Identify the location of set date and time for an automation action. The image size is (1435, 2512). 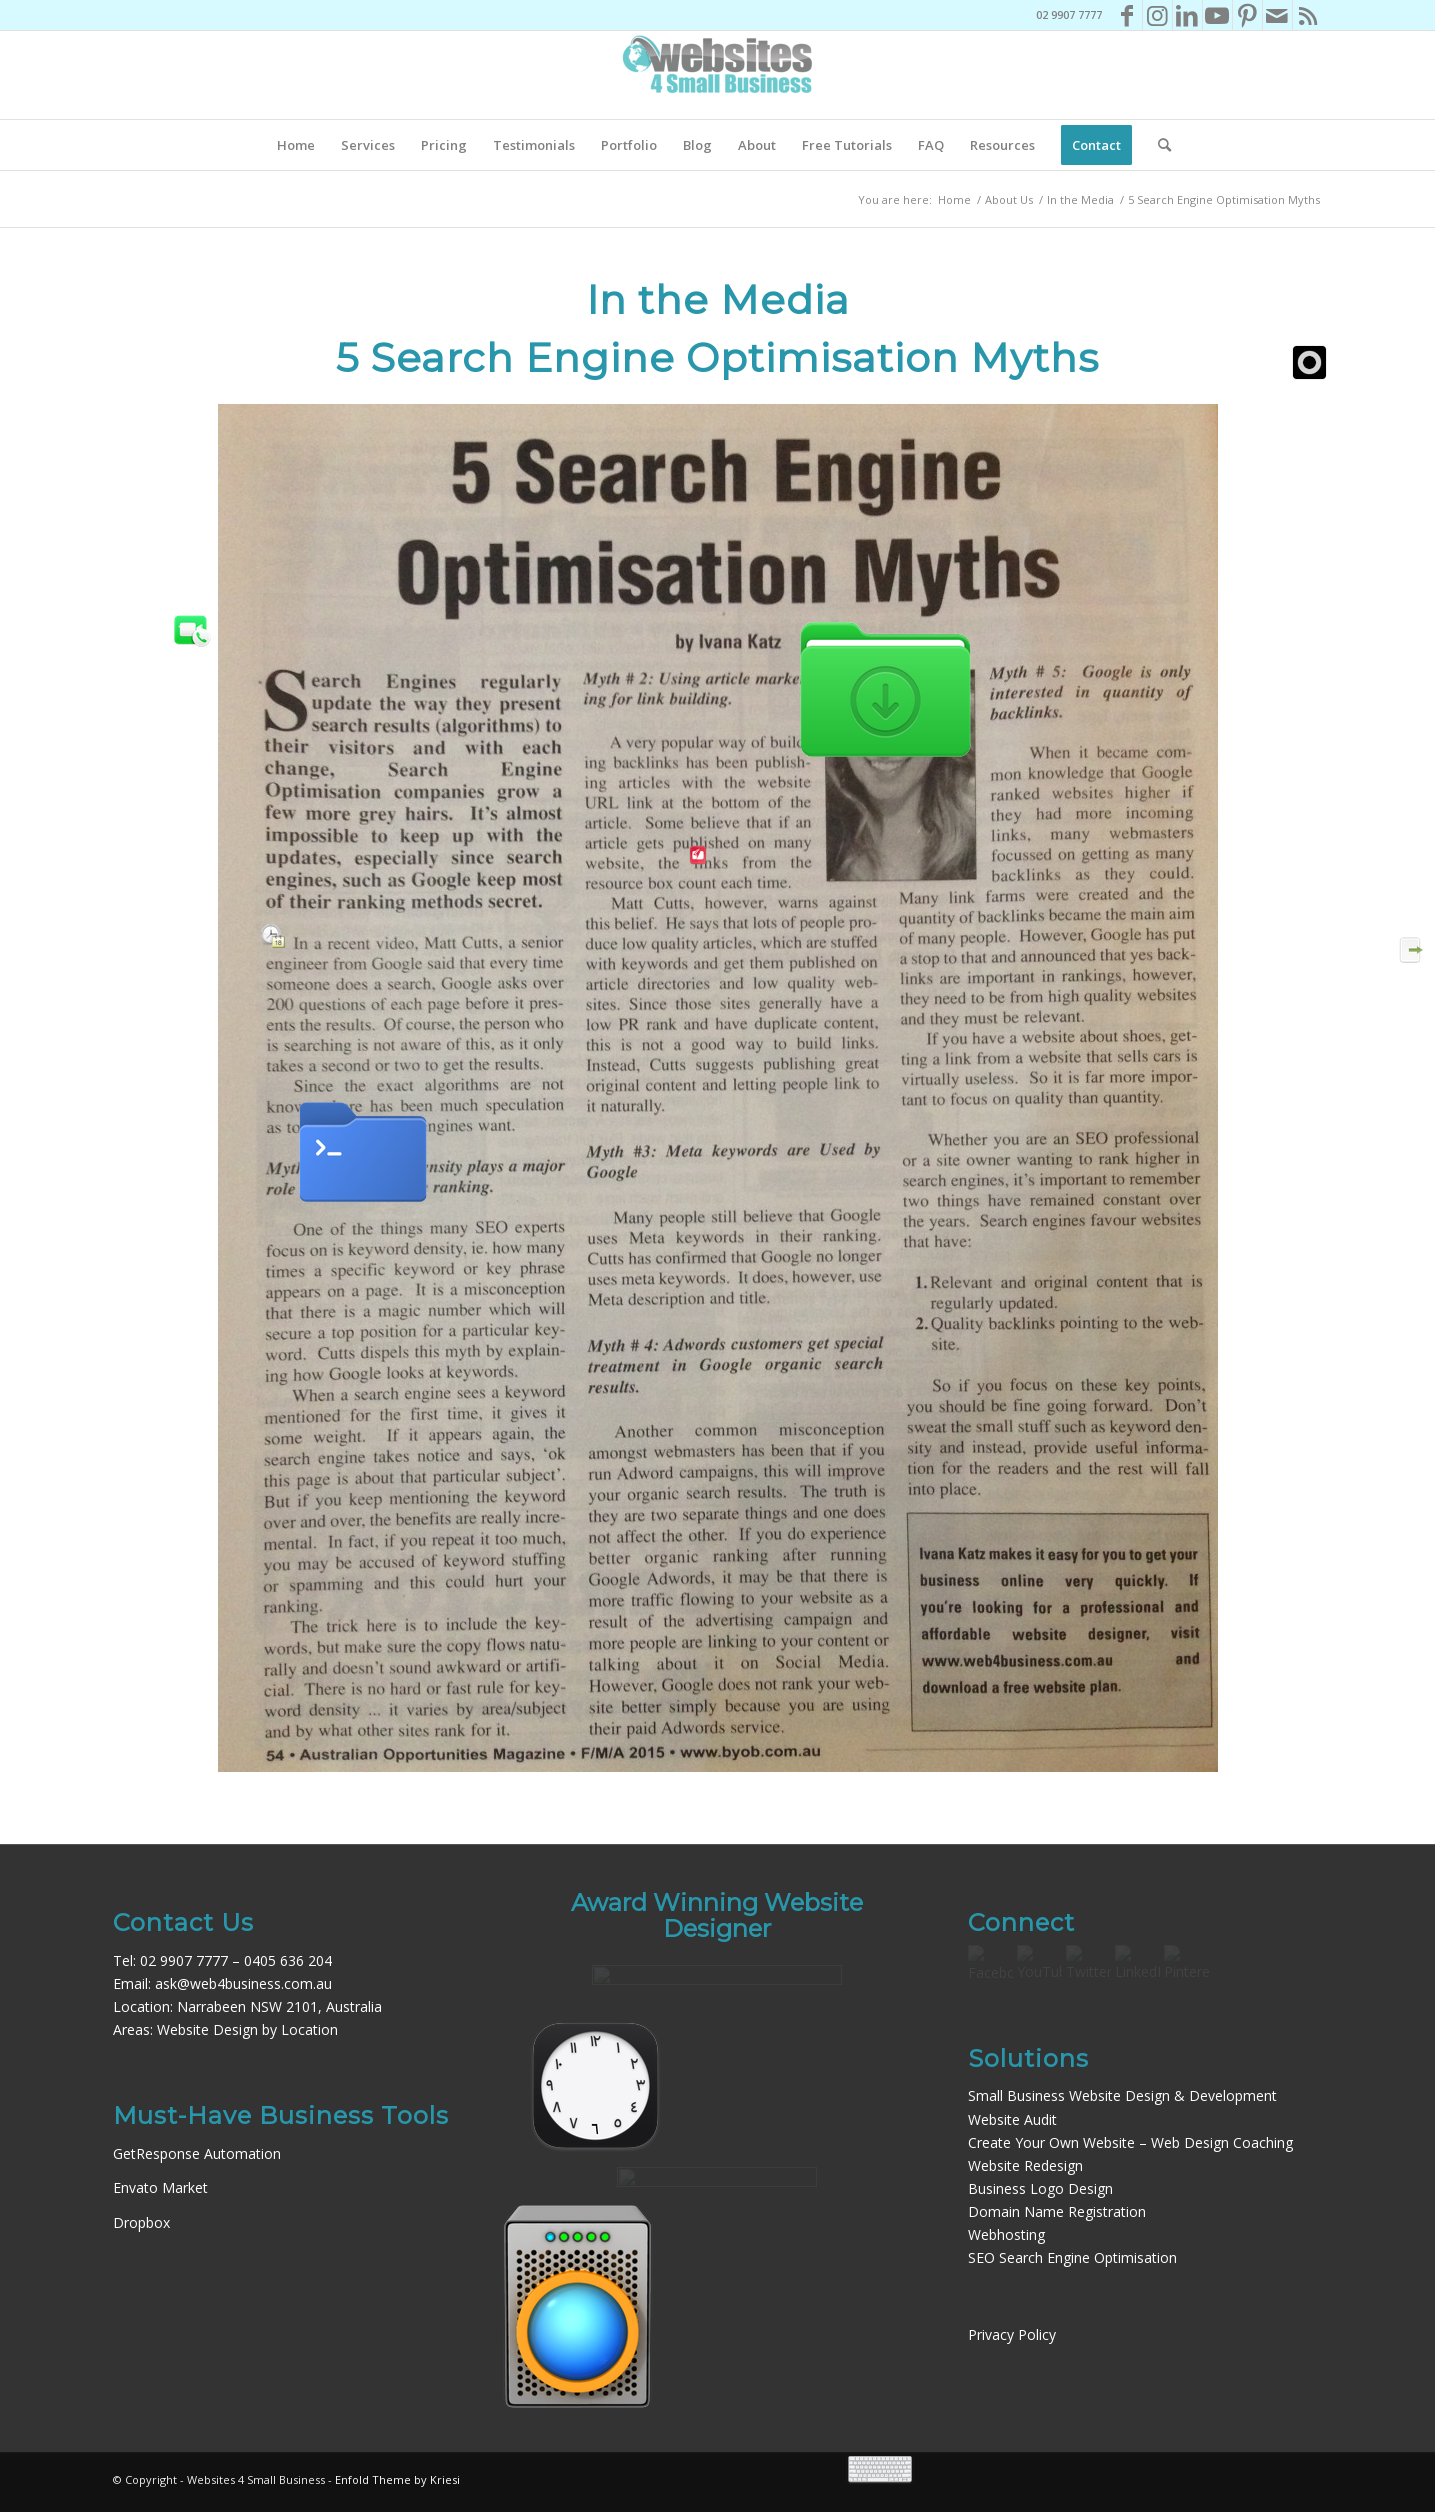
(273, 936).